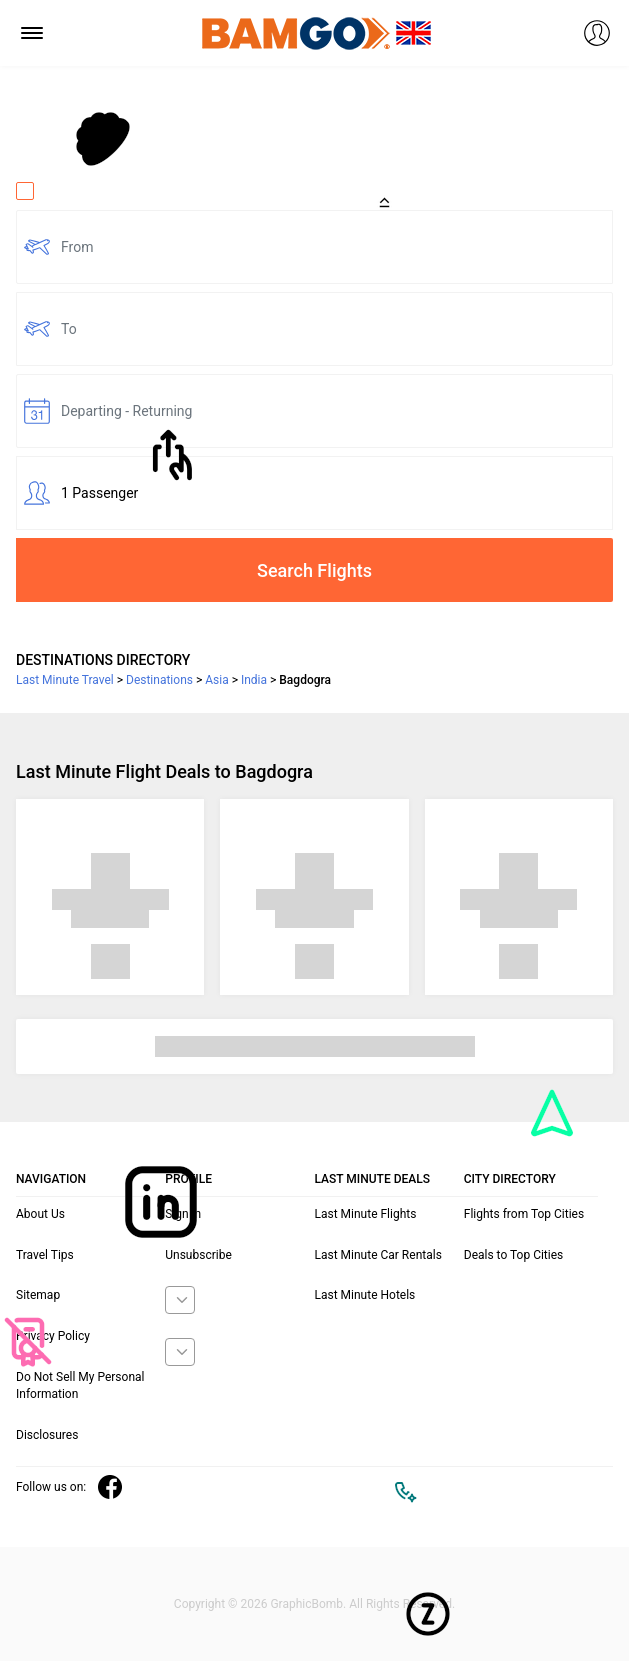 This screenshot has width=629, height=1661. What do you see at coordinates (405, 1491) in the screenshot?
I see `AI-powered calling or smart call features` at bounding box center [405, 1491].